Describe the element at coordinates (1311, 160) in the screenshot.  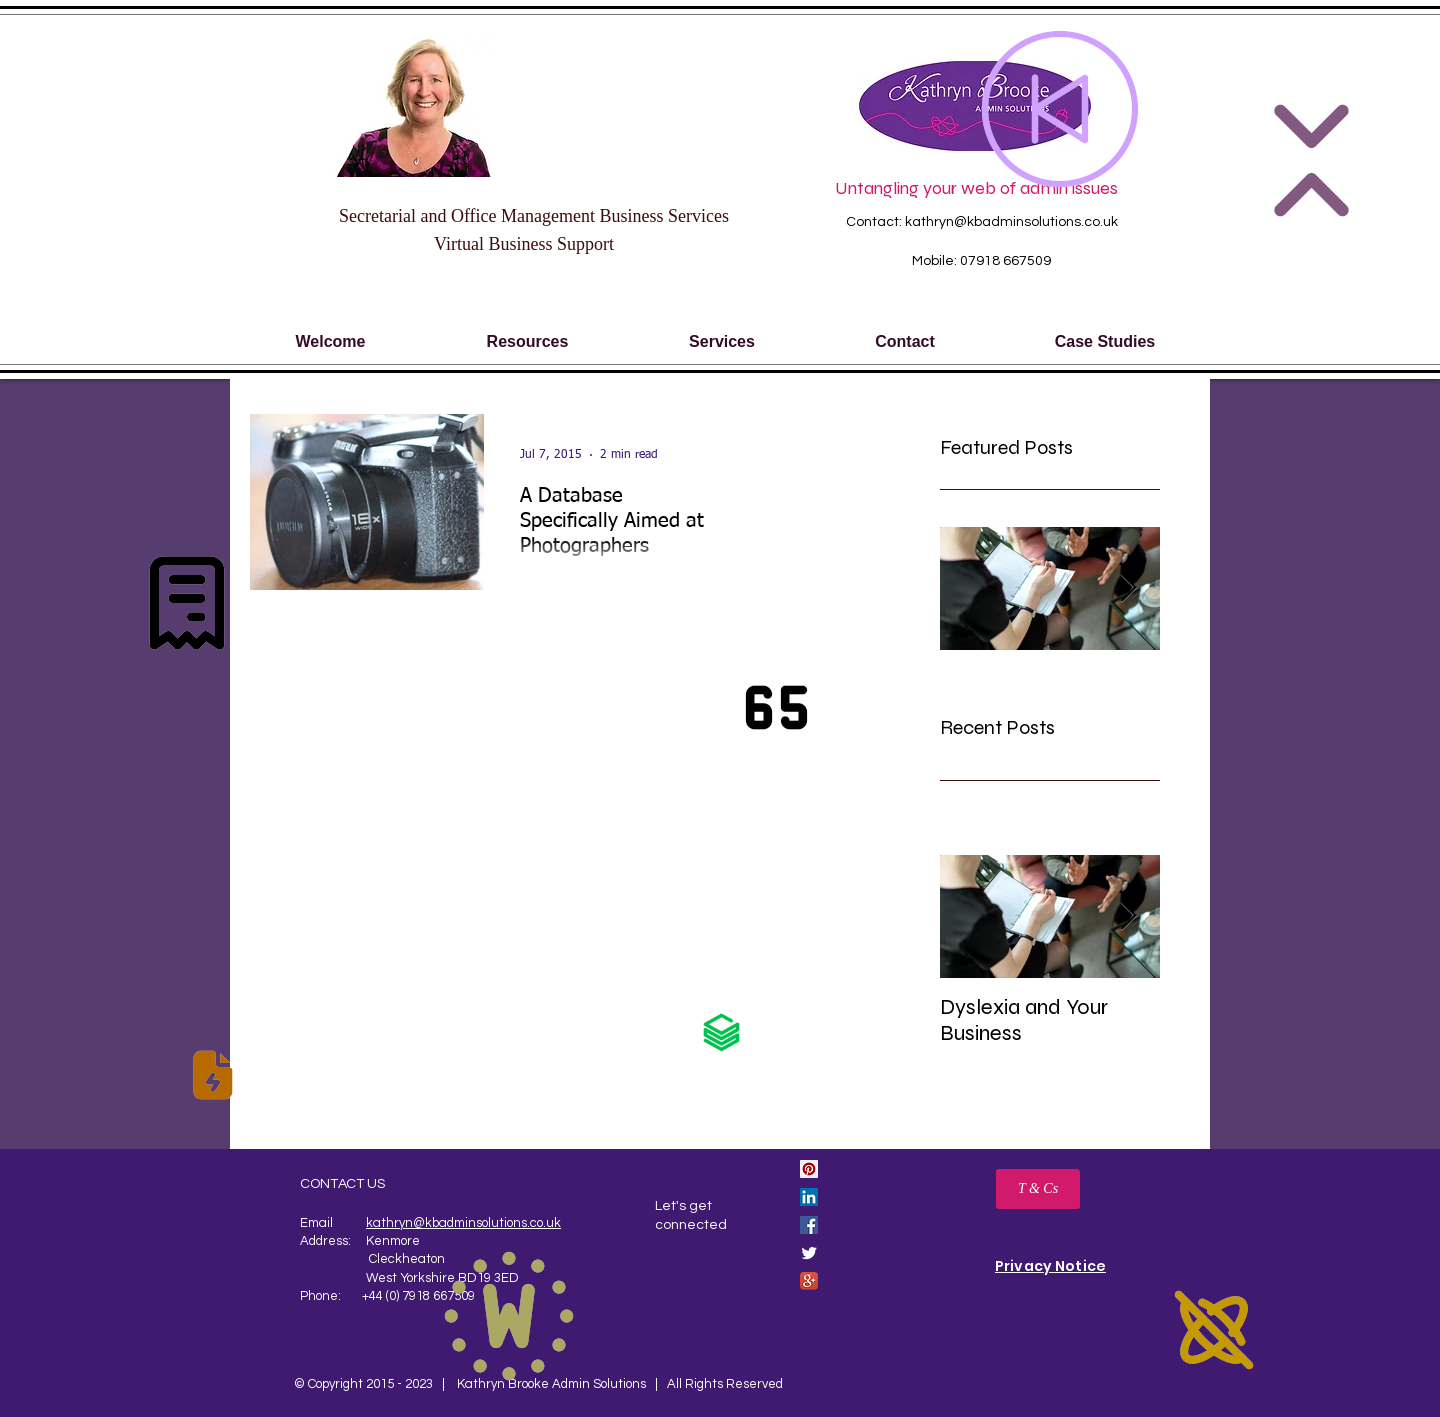
I see `collapse expanded content` at that location.